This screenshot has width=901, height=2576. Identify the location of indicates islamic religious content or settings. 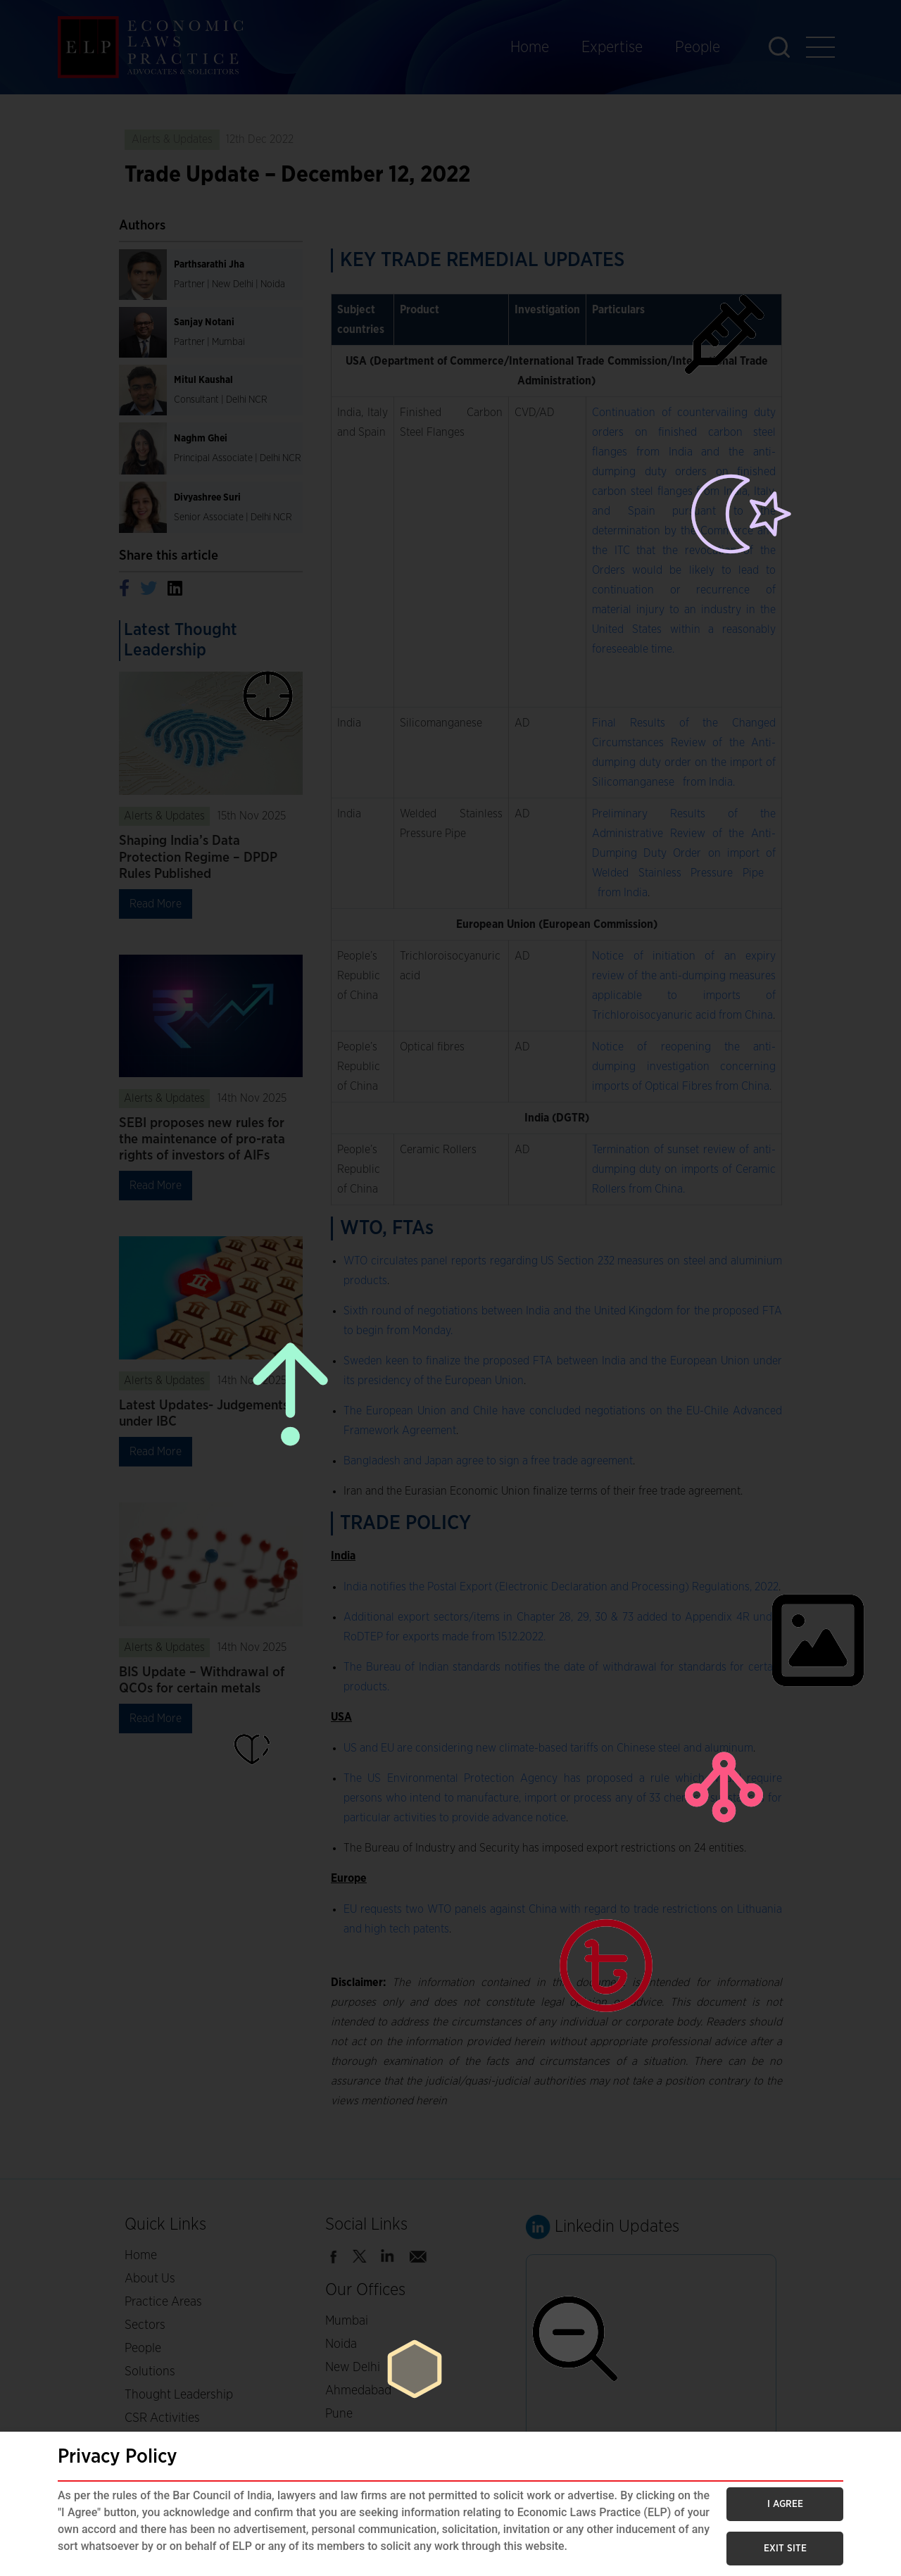
(738, 514).